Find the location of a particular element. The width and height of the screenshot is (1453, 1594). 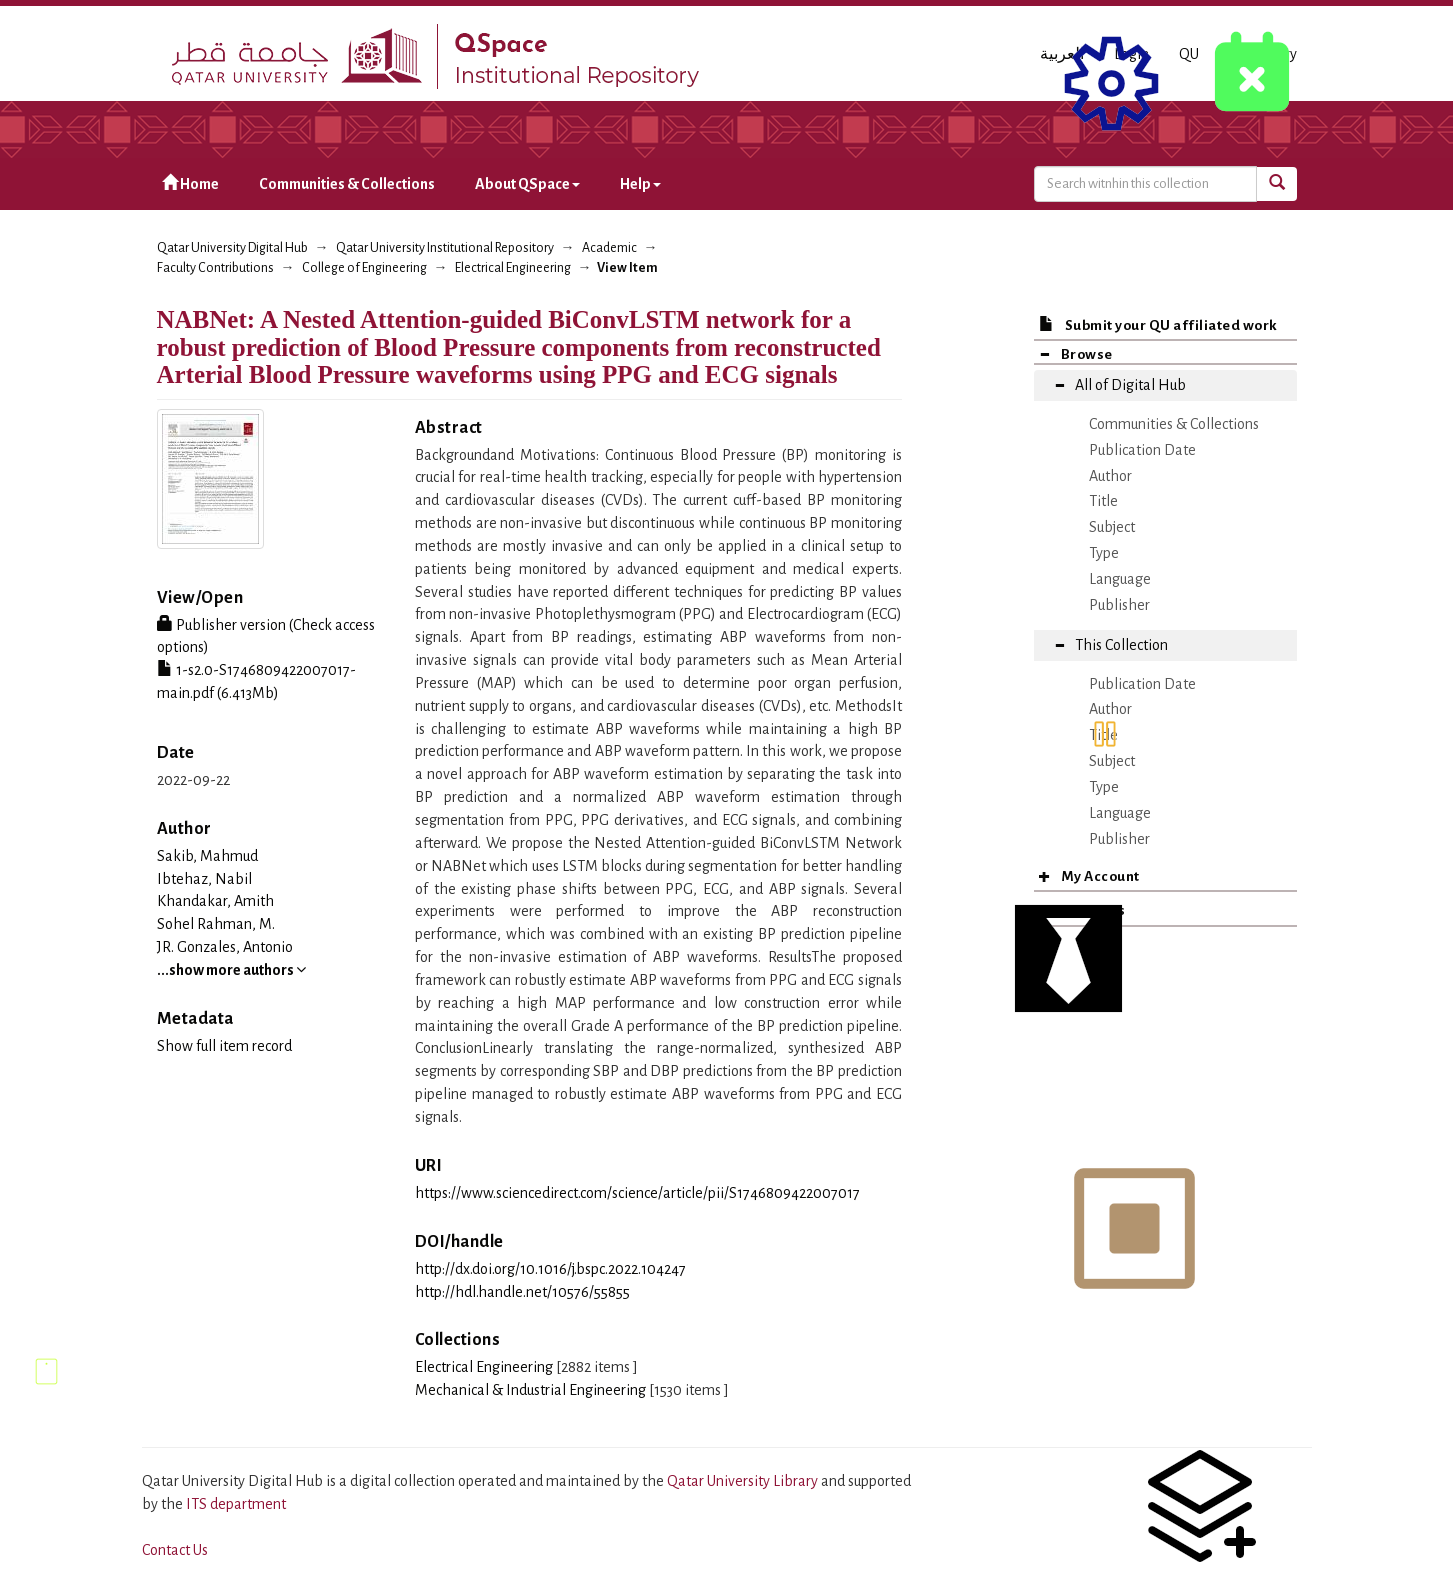

access tablet camera settings is located at coordinates (46, 1371).